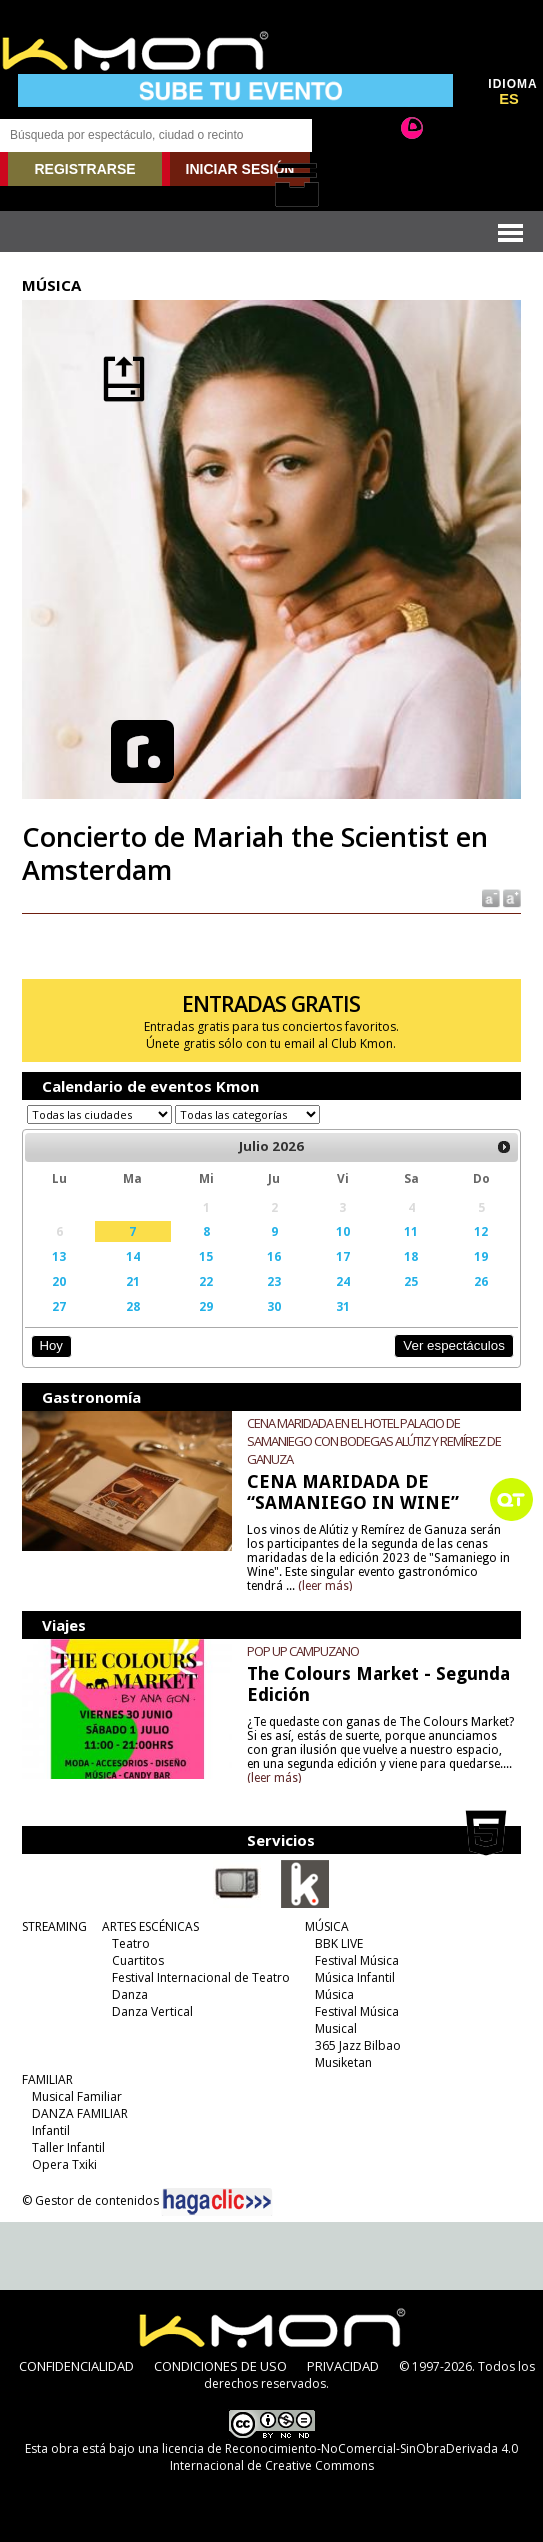  I want to click on CoreOS logo, so click(412, 128).